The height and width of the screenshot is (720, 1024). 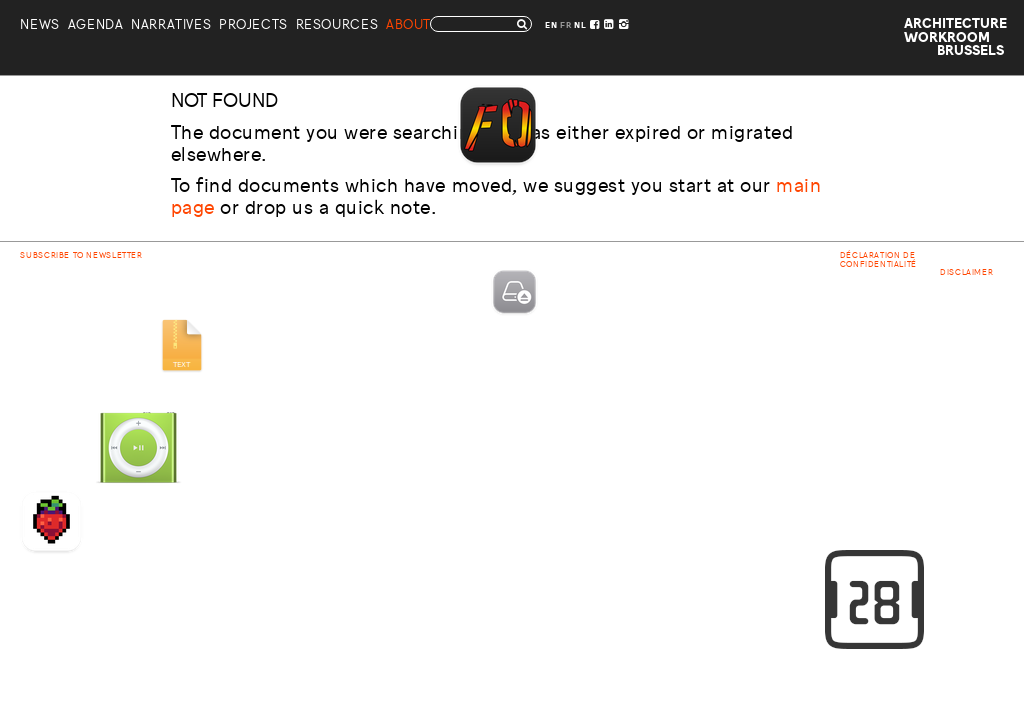 I want to click on eject or safely remove external storage device, so click(x=514, y=292).